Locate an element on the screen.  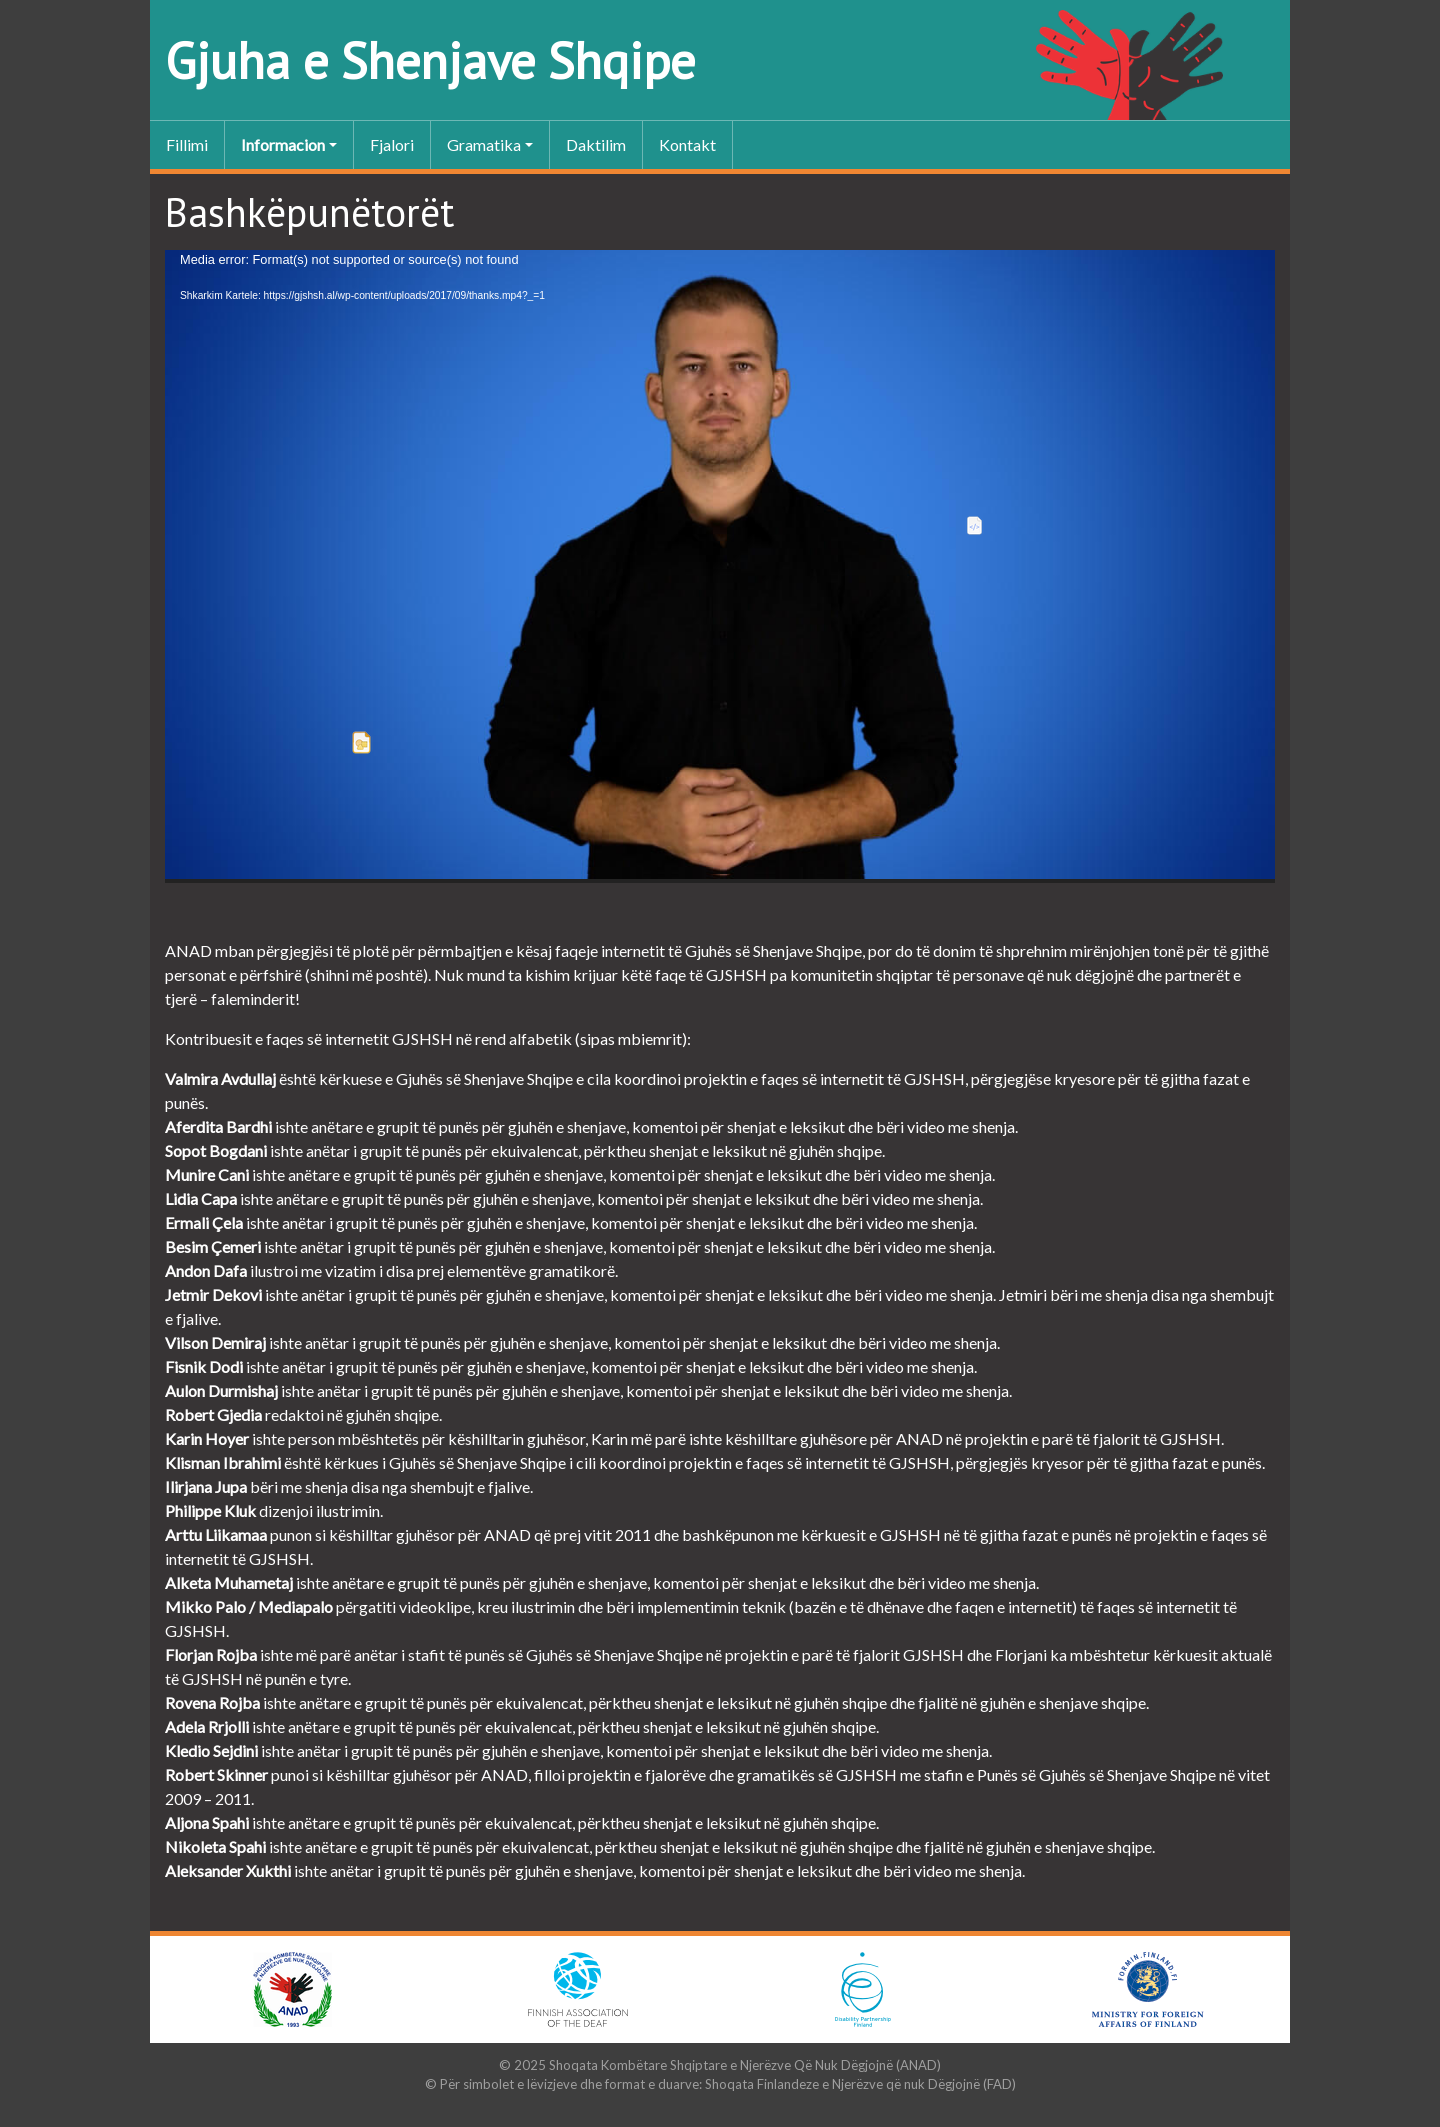
libreoffice draw template file is located at coordinates (361, 742).